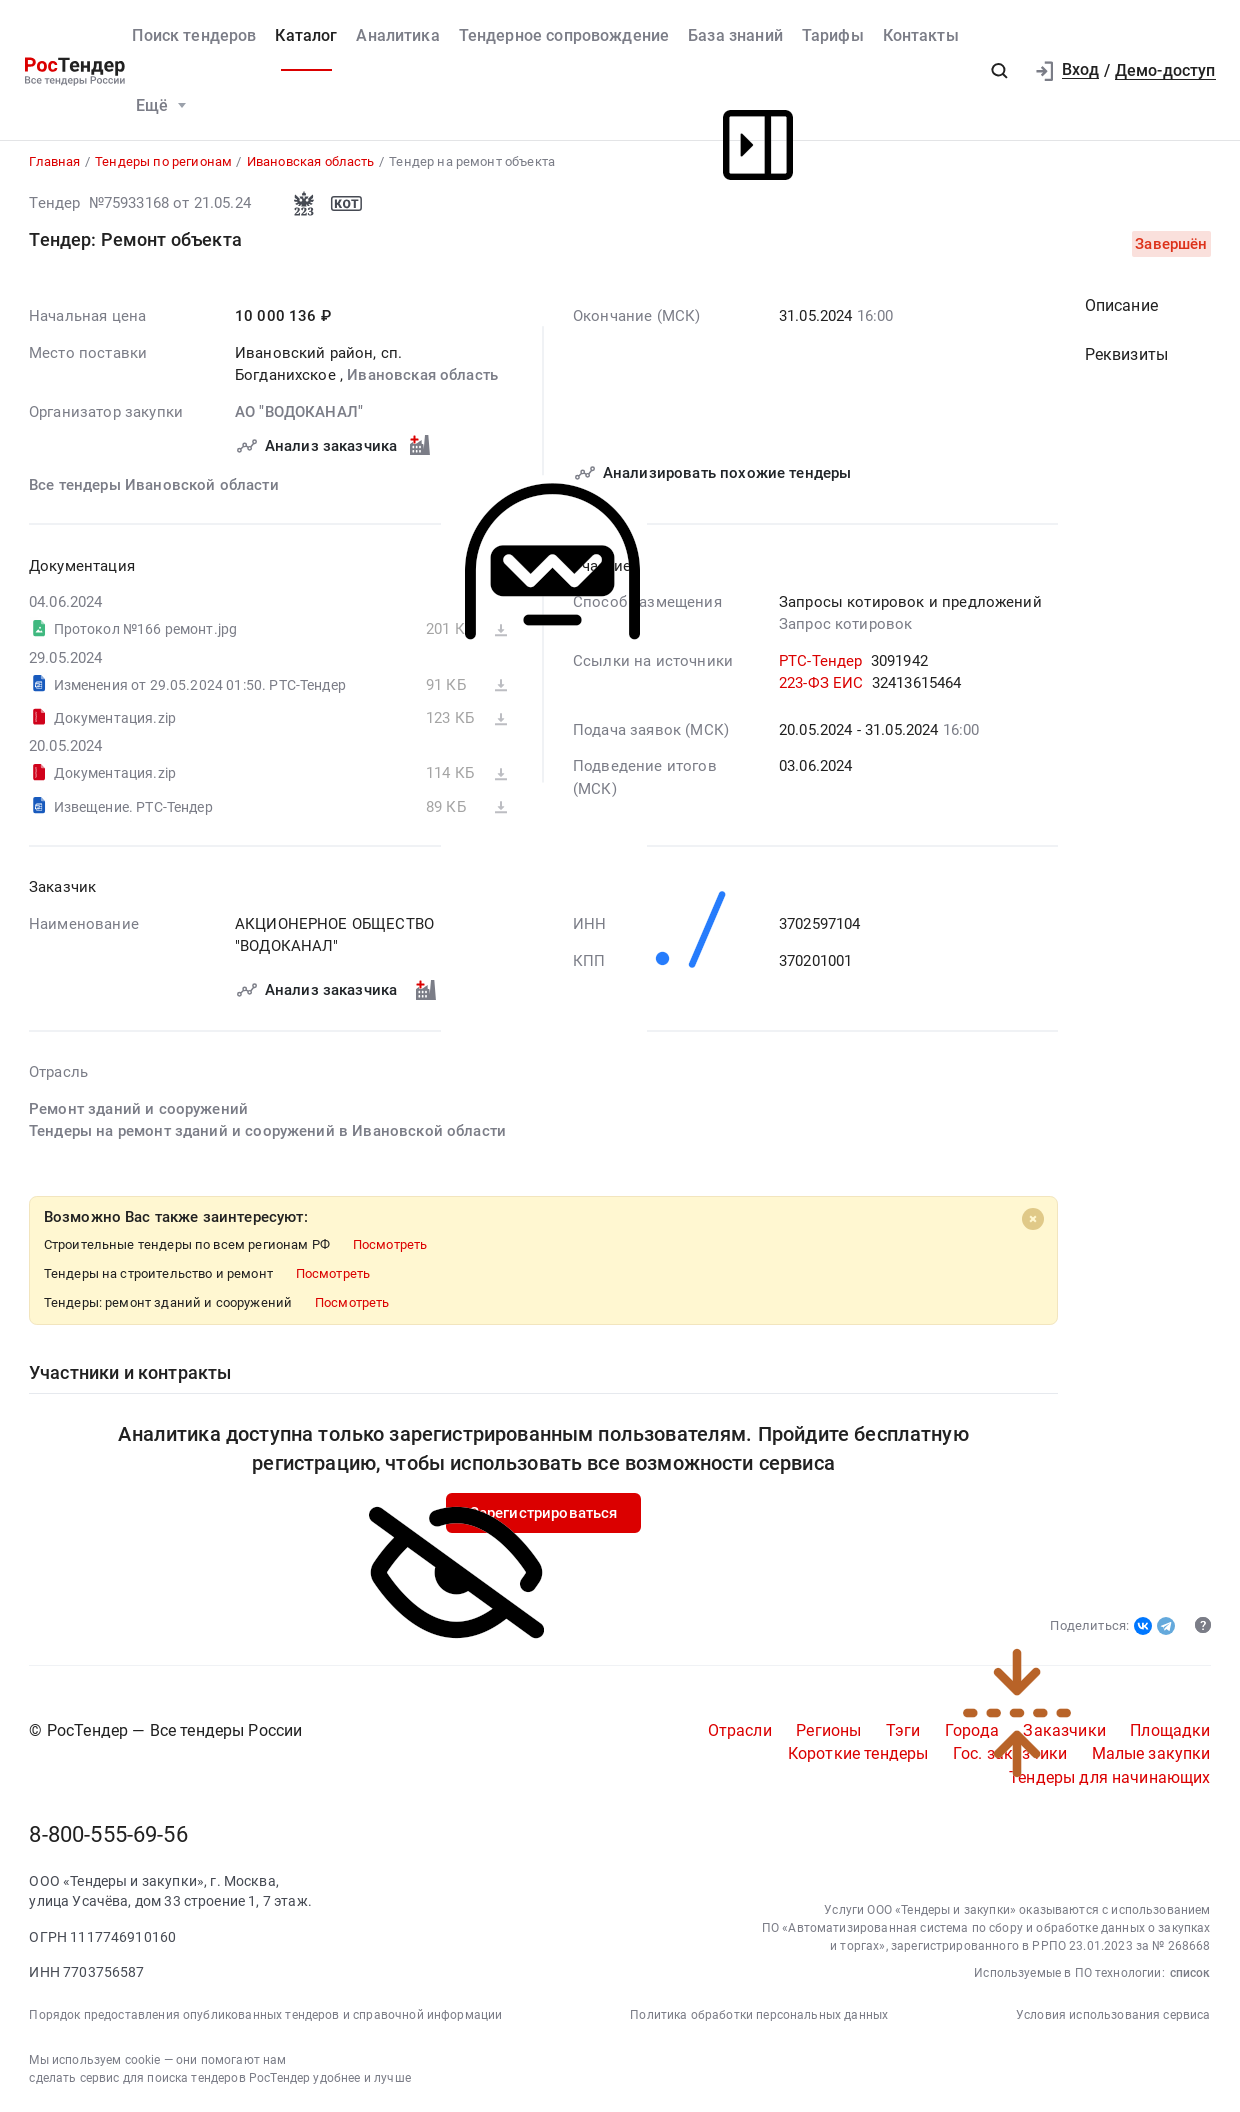  What do you see at coordinates (1017, 1713) in the screenshot?
I see `collapse or fold content section` at bounding box center [1017, 1713].